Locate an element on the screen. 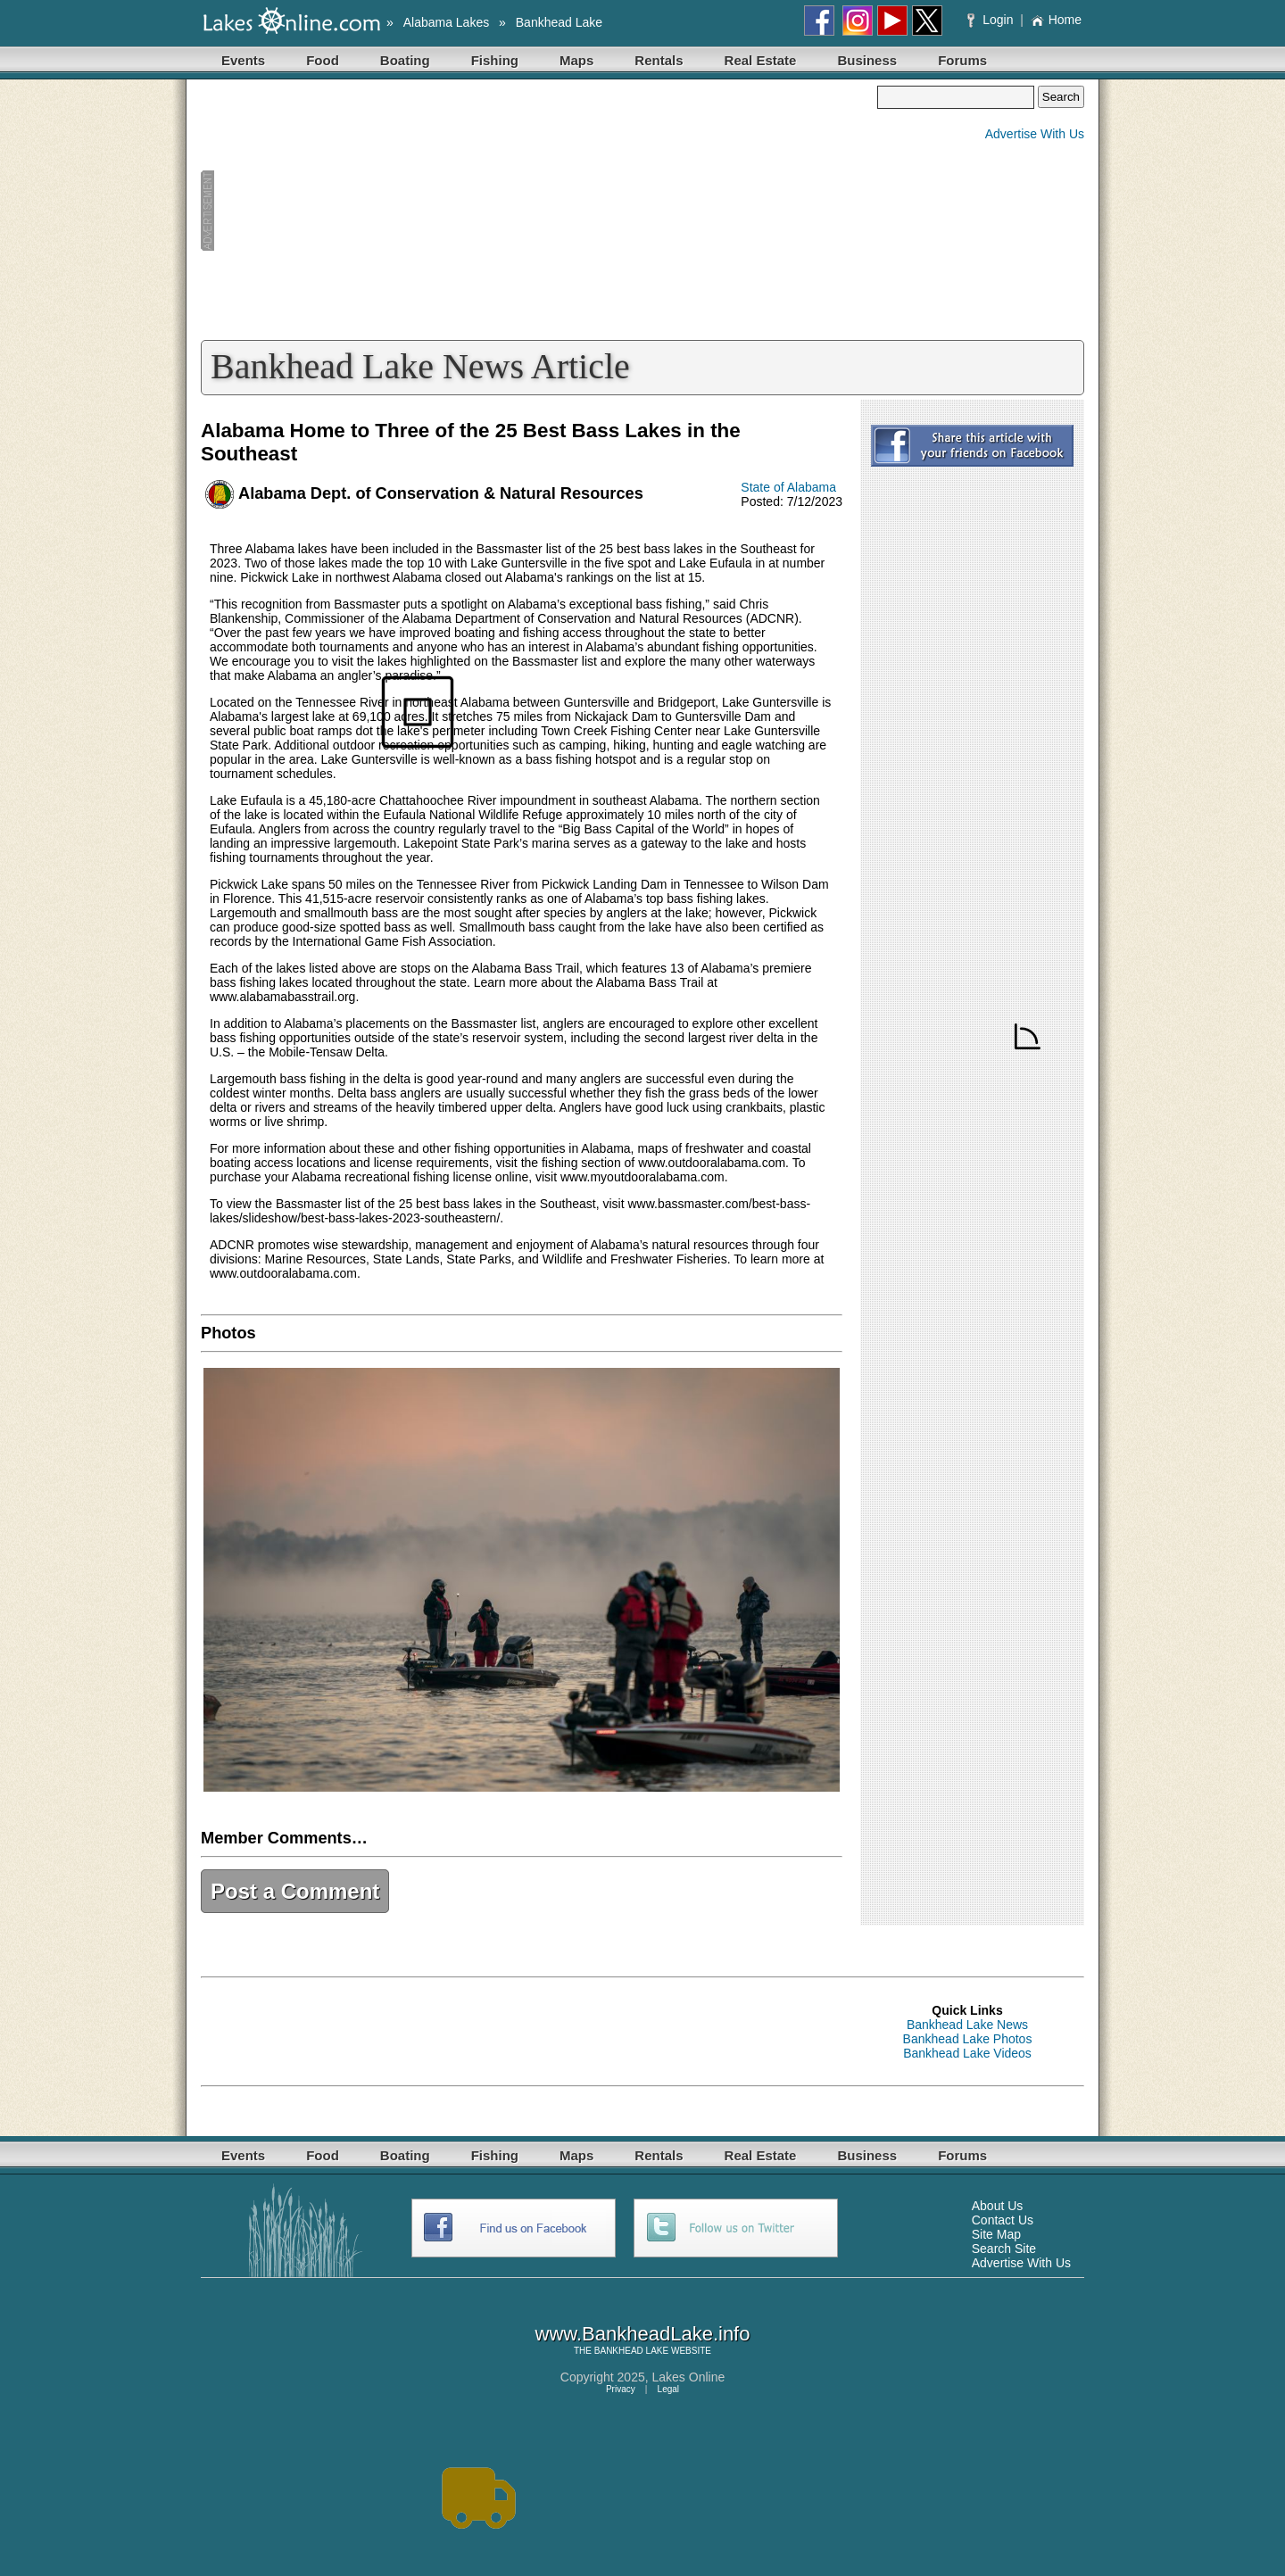 The image size is (1285, 2576). view app or brand logo is located at coordinates (418, 712).